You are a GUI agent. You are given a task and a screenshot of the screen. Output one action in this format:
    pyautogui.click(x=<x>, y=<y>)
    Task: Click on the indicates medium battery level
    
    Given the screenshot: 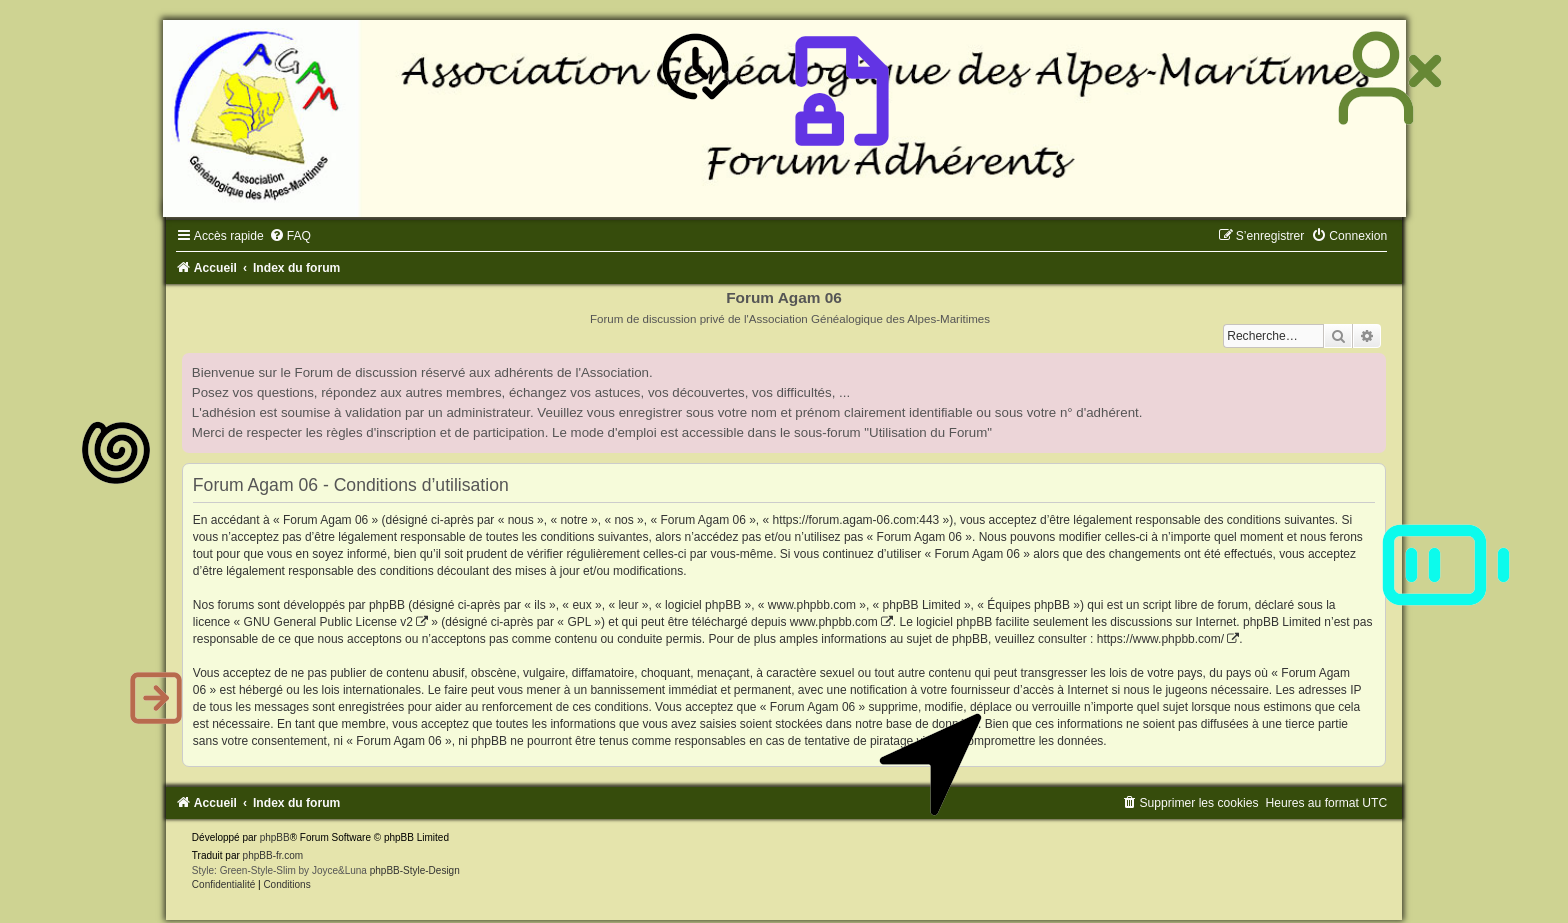 What is the action you would take?
    pyautogui.click(x=1446, y=565)
    